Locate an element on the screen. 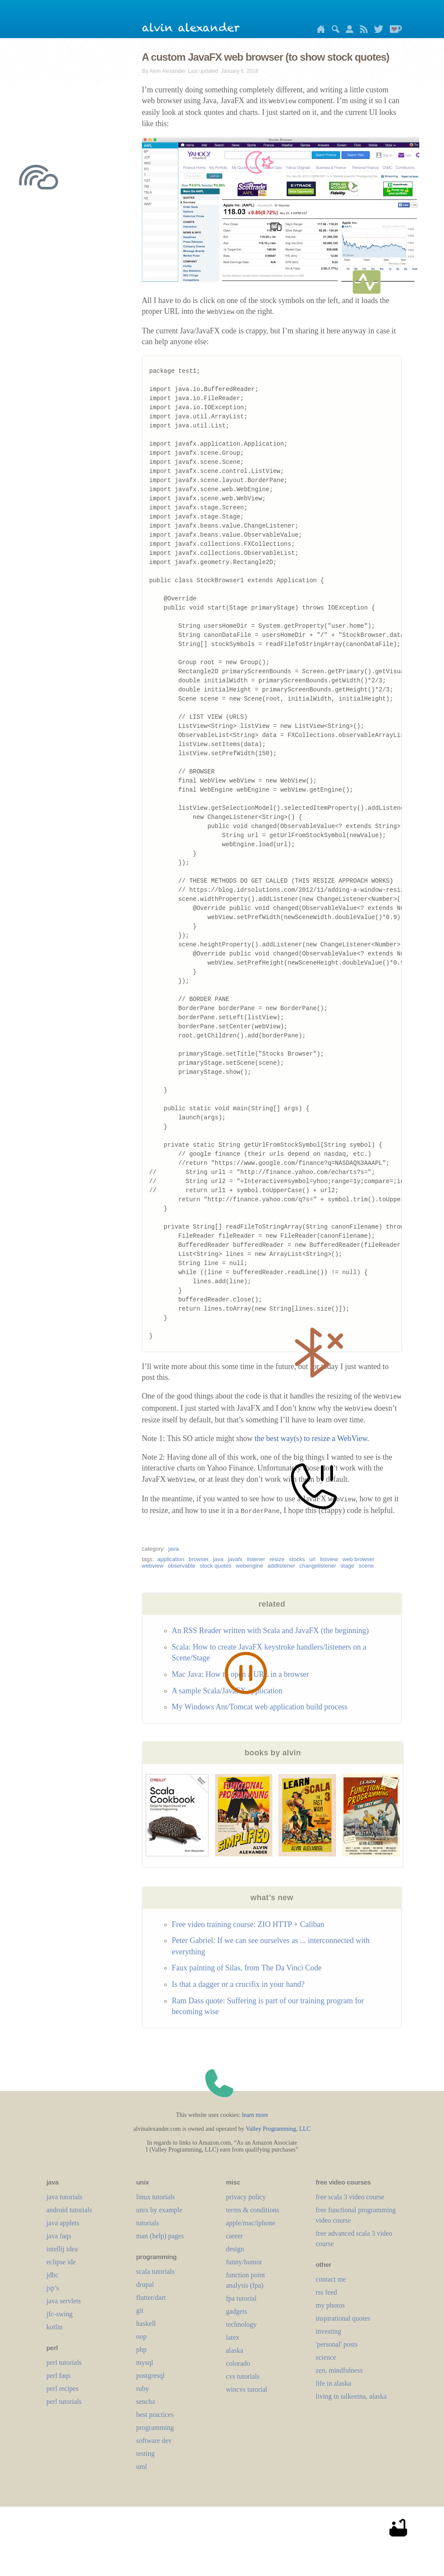  put a call on hold is located at coordinates (315, 1485).